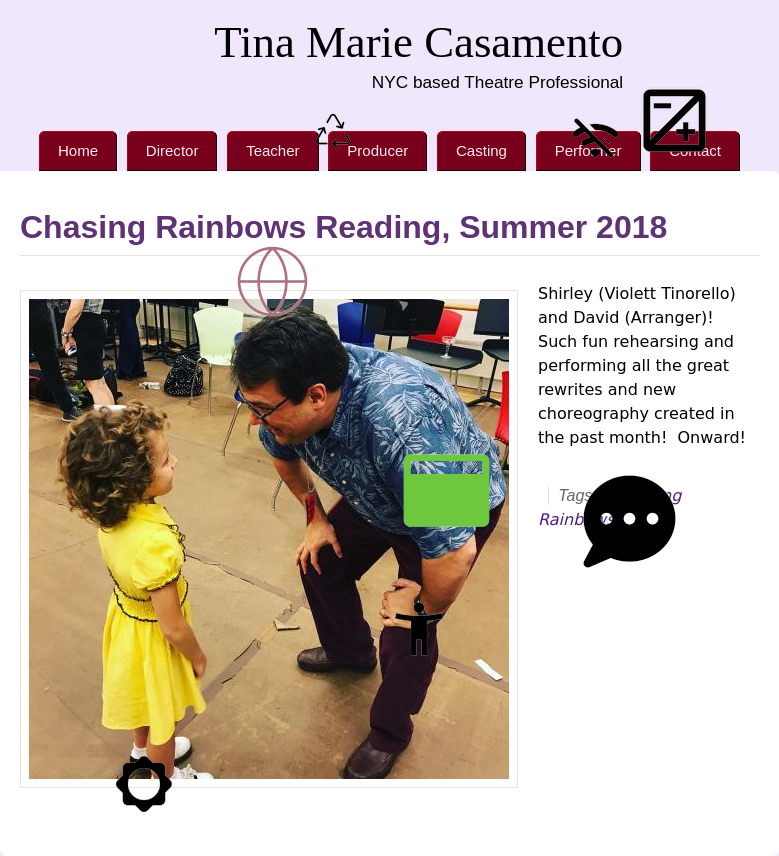 This screenshot has width=779, height=856. Describe the element at coordinates (272, 281) in the screenshot. I see `switch to global or worldwide view` at that location.